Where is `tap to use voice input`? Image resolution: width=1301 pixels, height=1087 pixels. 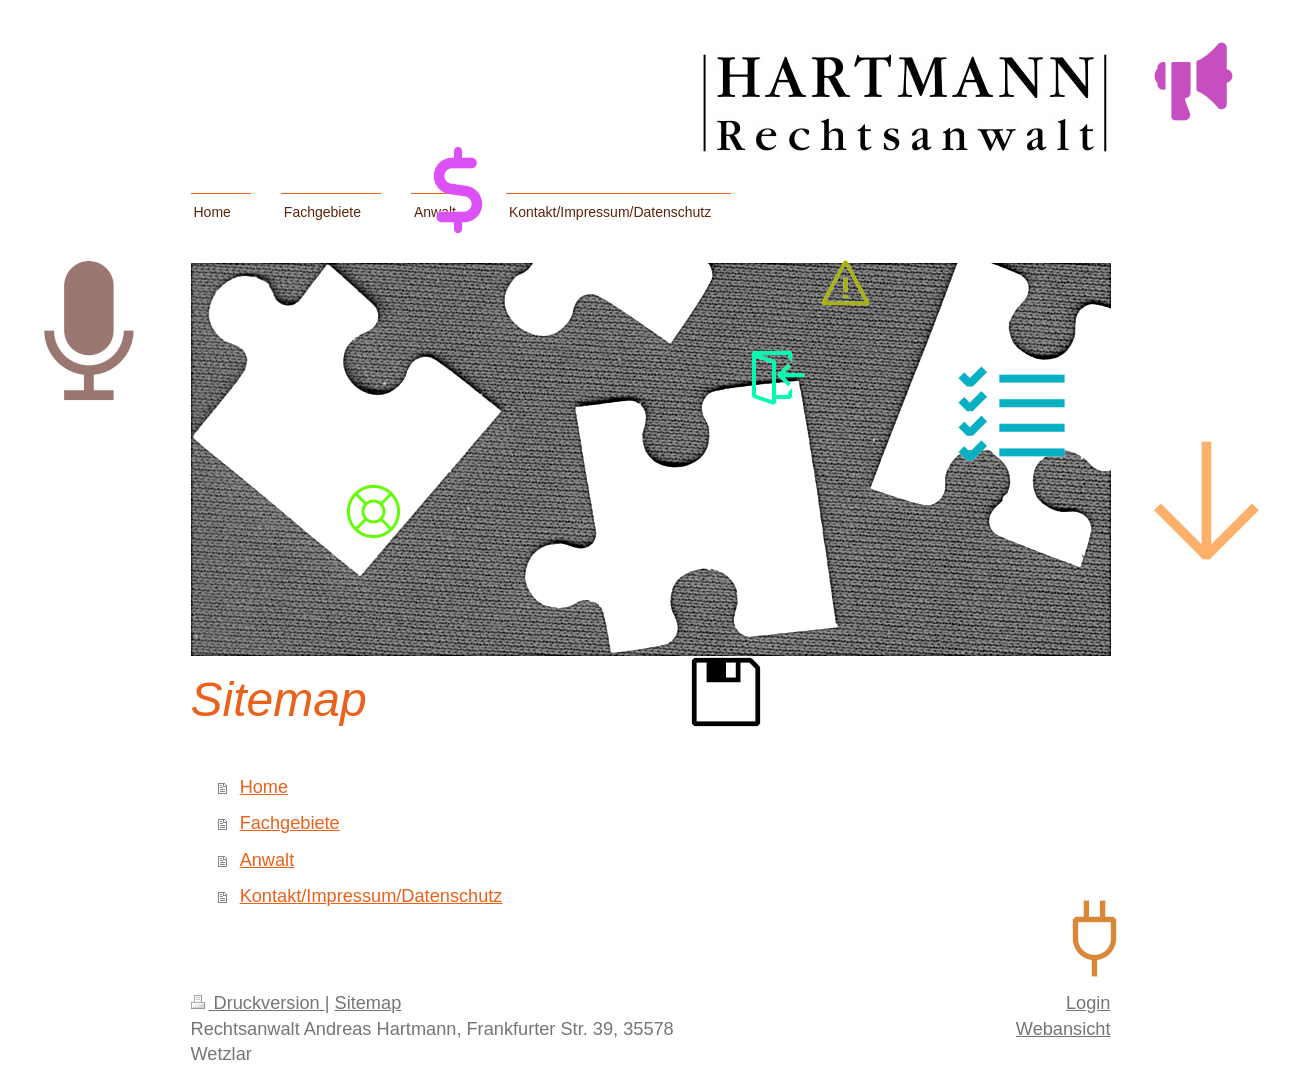 tap to use voice input is located at coordinates (89, 330).